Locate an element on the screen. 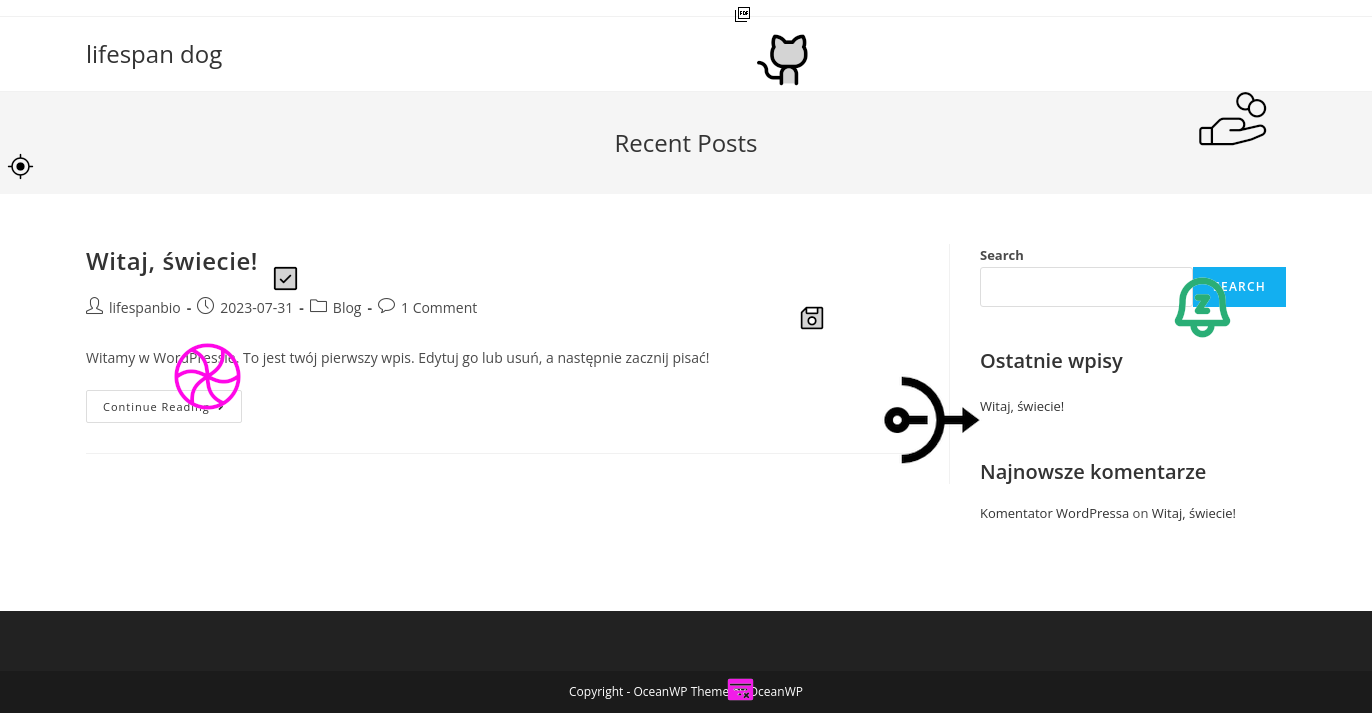  lock onto current GPS location is located at coordinates (20, 166).